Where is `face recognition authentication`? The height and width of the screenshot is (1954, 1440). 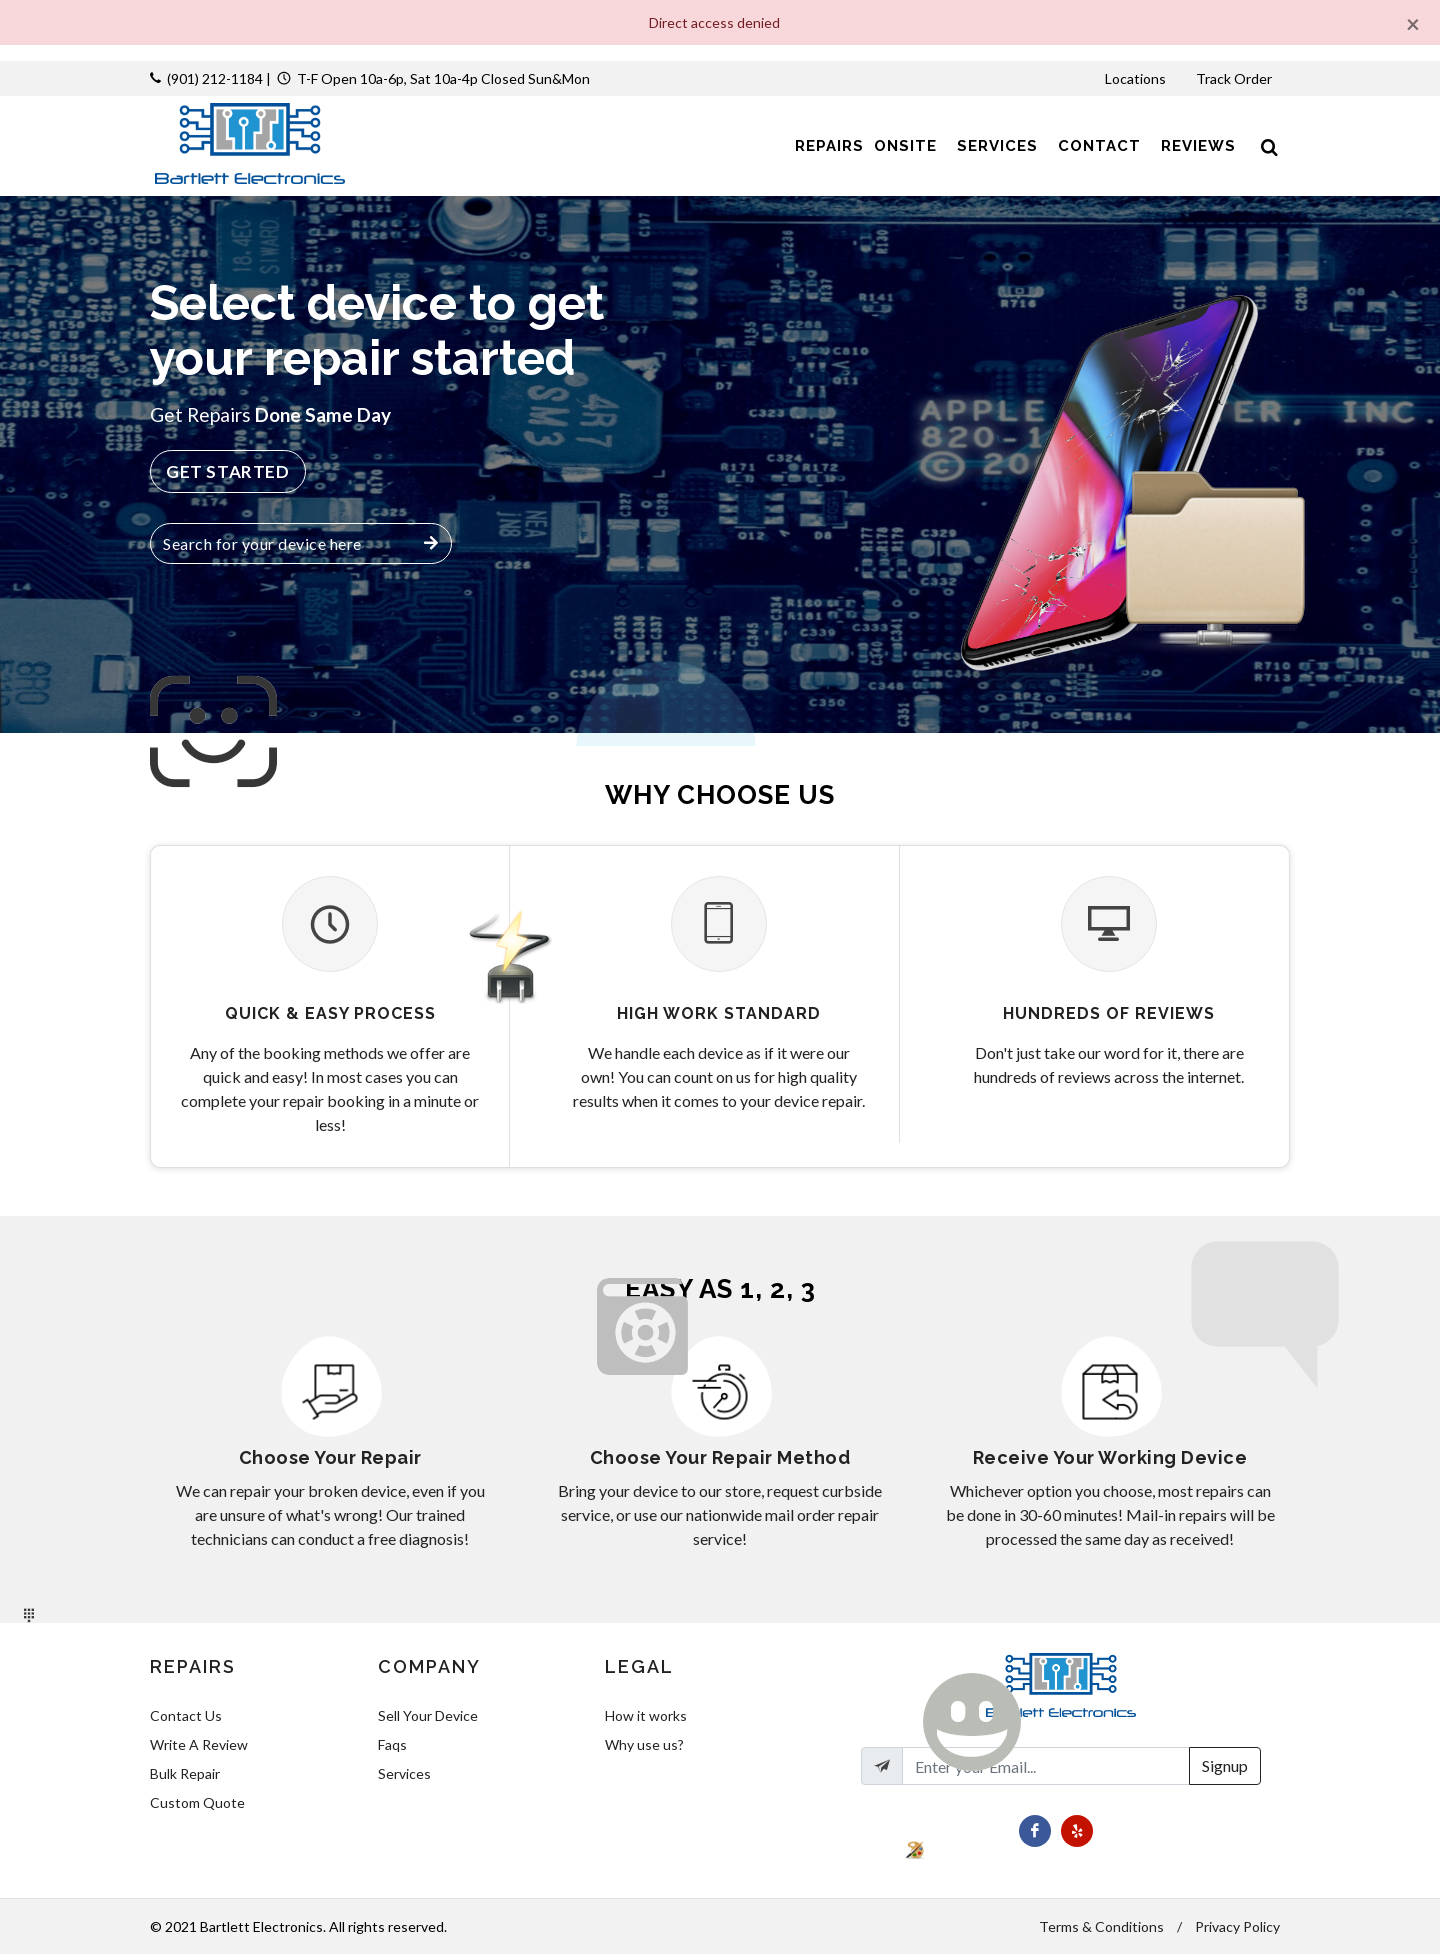 face recognition authentication is located at coordinates (213, 731).